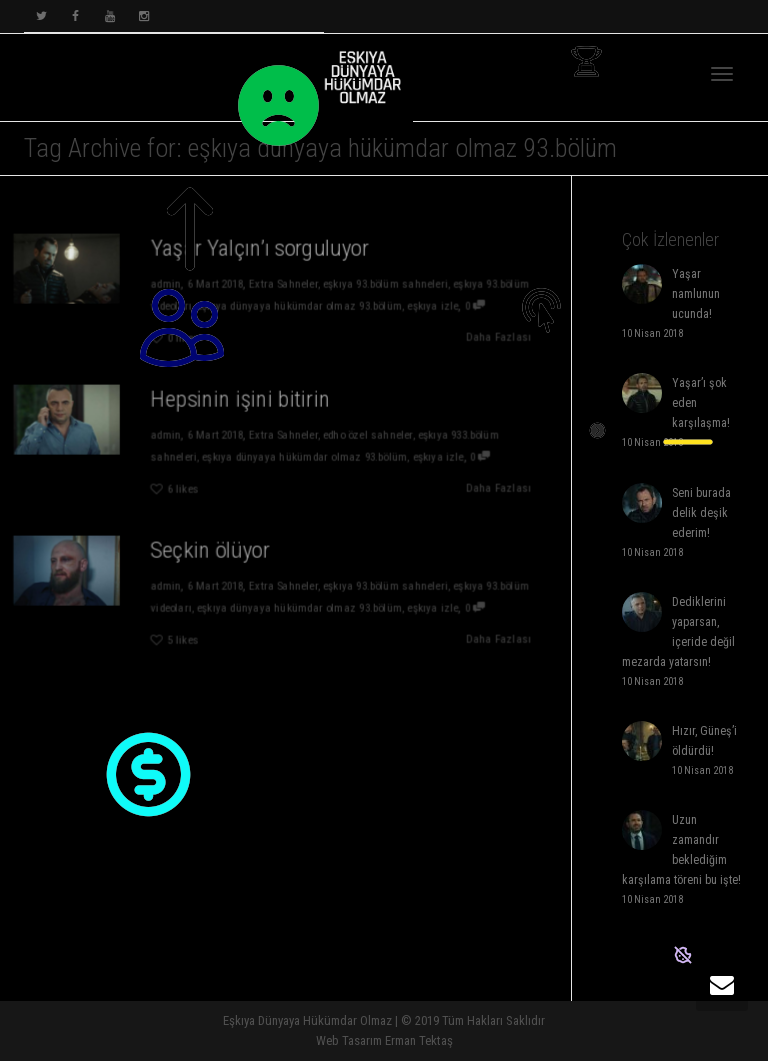 The height and width of the screenshot is (1061, 768). What do you see at coordinates (190, 229) in the screenshot?
I see `scroll to top of page` at bounding box center [190, 229].